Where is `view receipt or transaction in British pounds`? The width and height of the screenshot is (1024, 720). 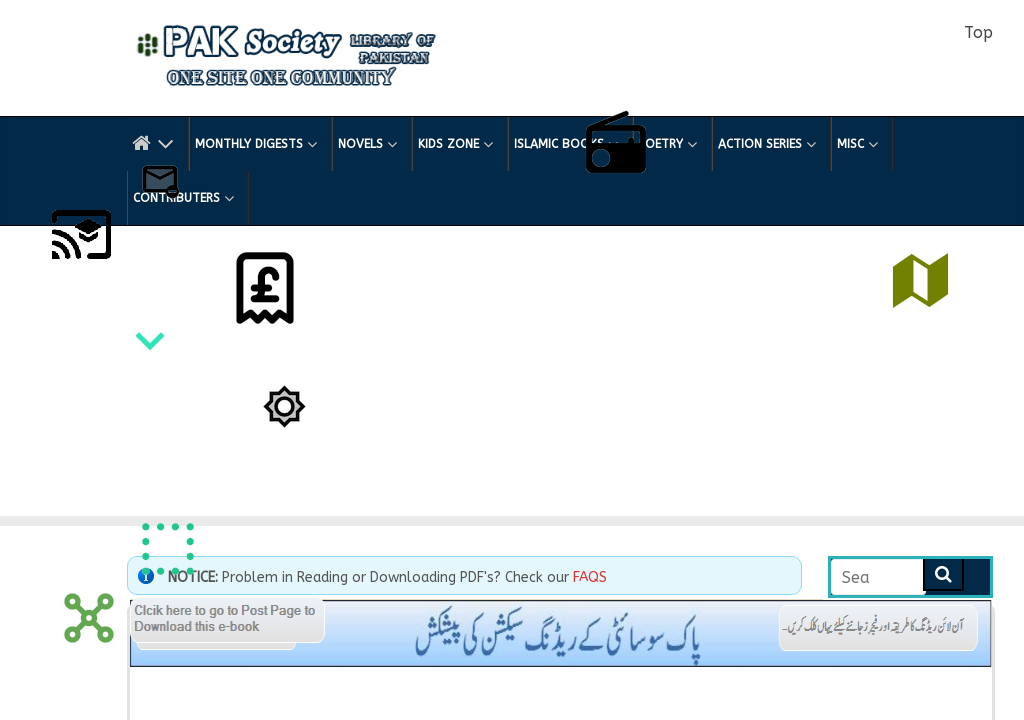
view receipt or transaction in British pounds is located at coordinates (265, 288).